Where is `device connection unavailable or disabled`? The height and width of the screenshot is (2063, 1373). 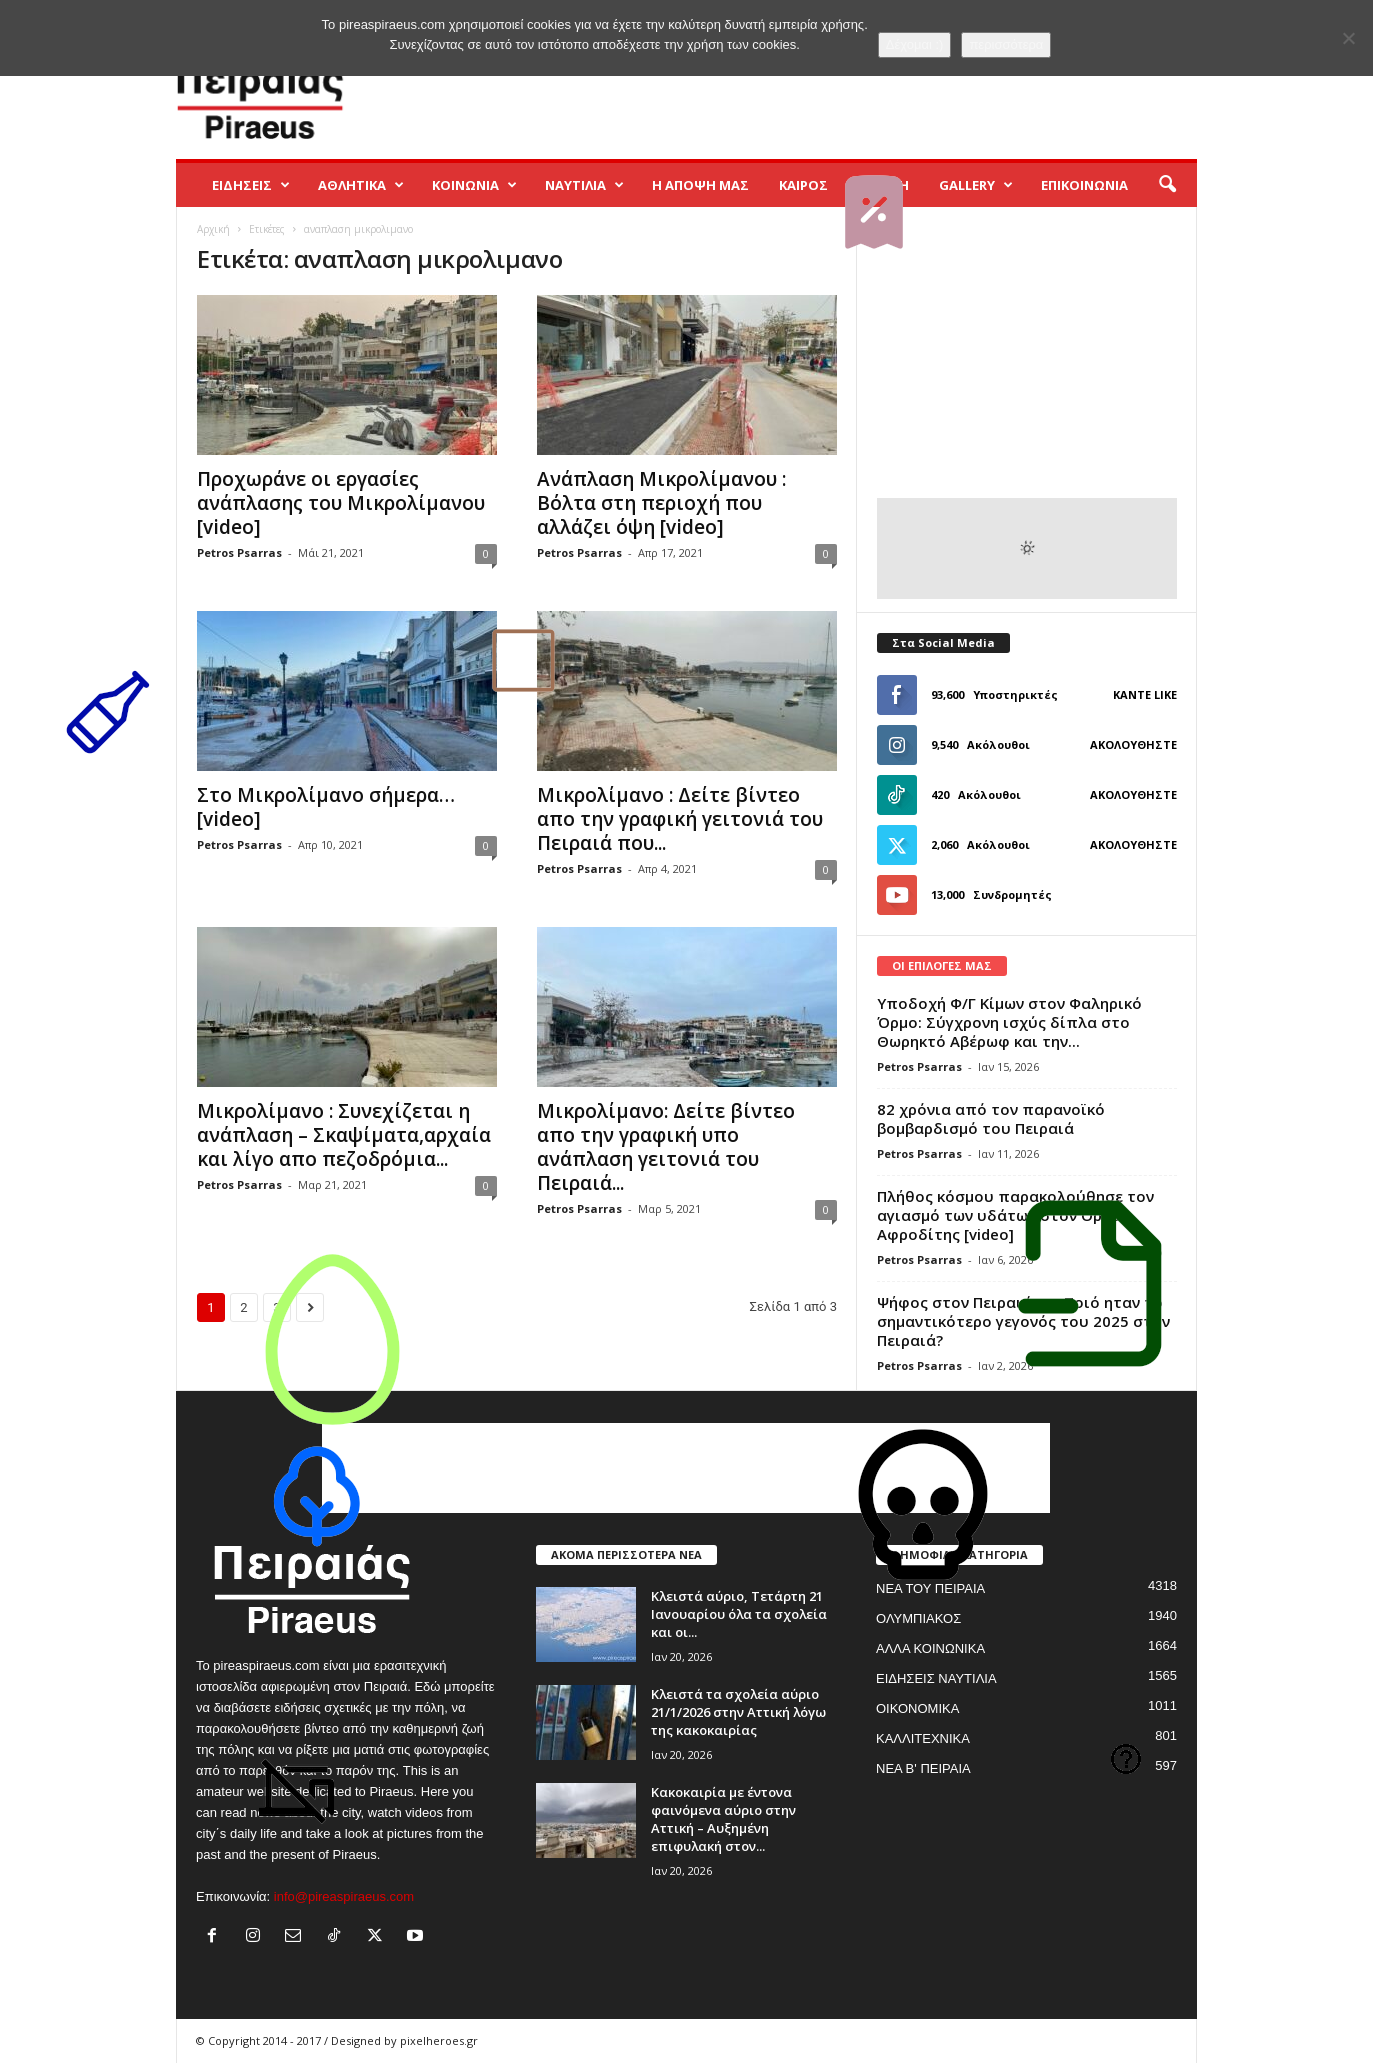 device connection unavailable or disabled is located at coordinates (296, 1791).